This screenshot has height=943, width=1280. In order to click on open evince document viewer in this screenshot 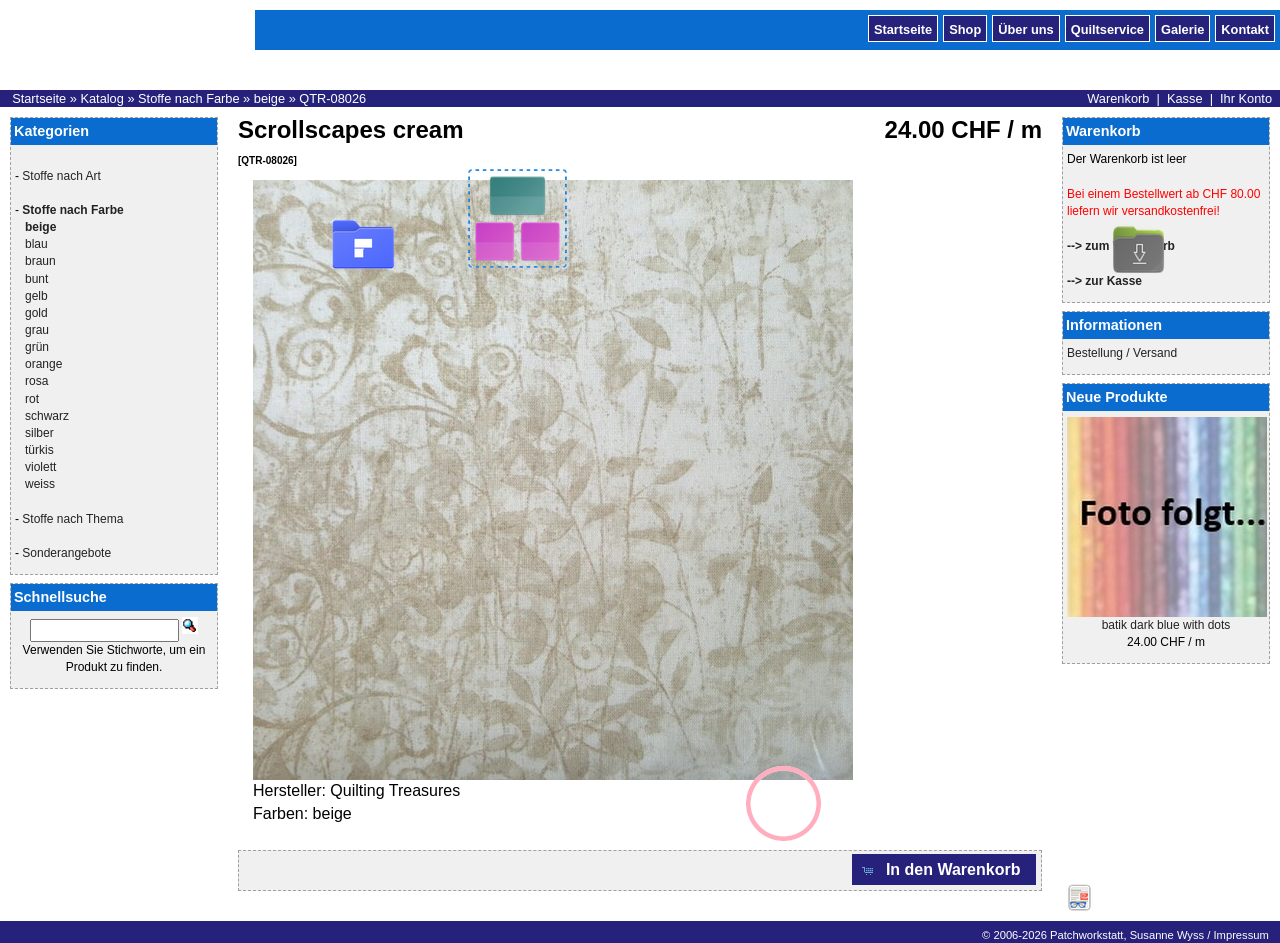, I will do `click(1079, 897)`.